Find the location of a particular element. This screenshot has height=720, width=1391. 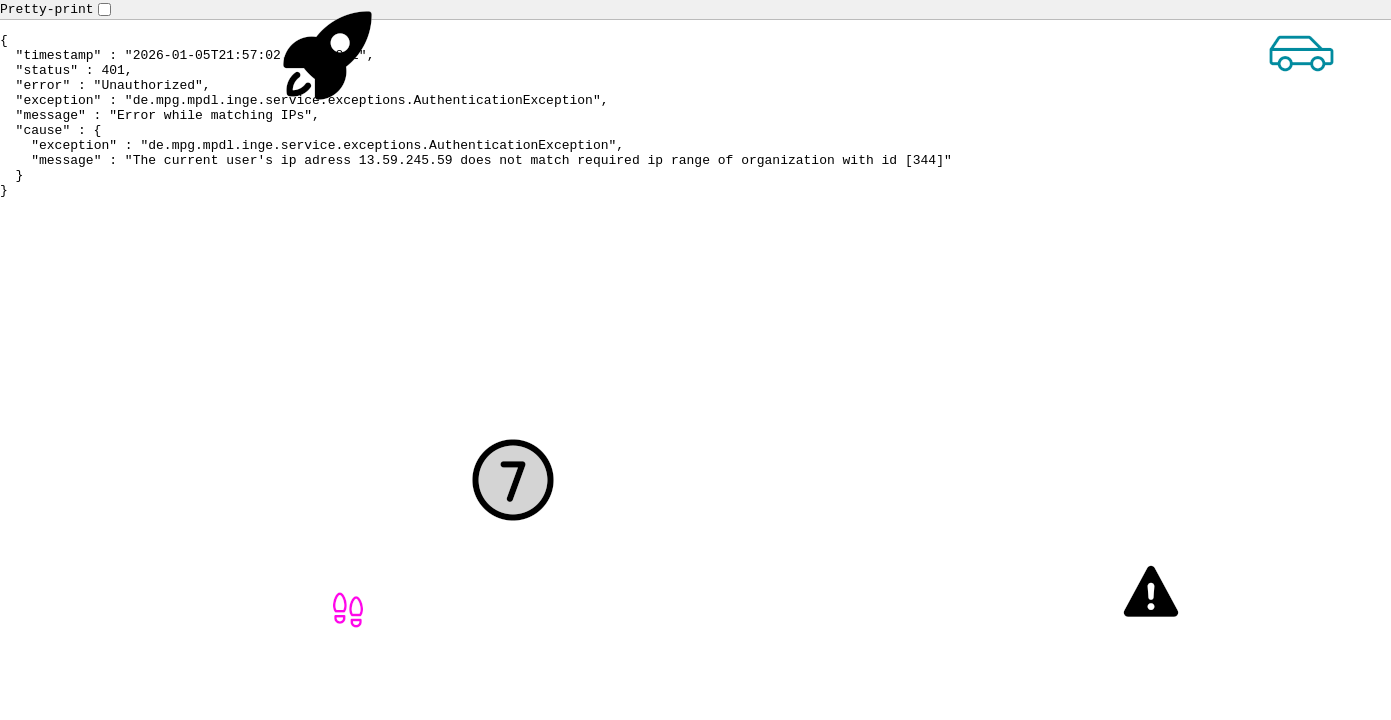

indicates a warning or caution state is located at coordinates (1151, 593).